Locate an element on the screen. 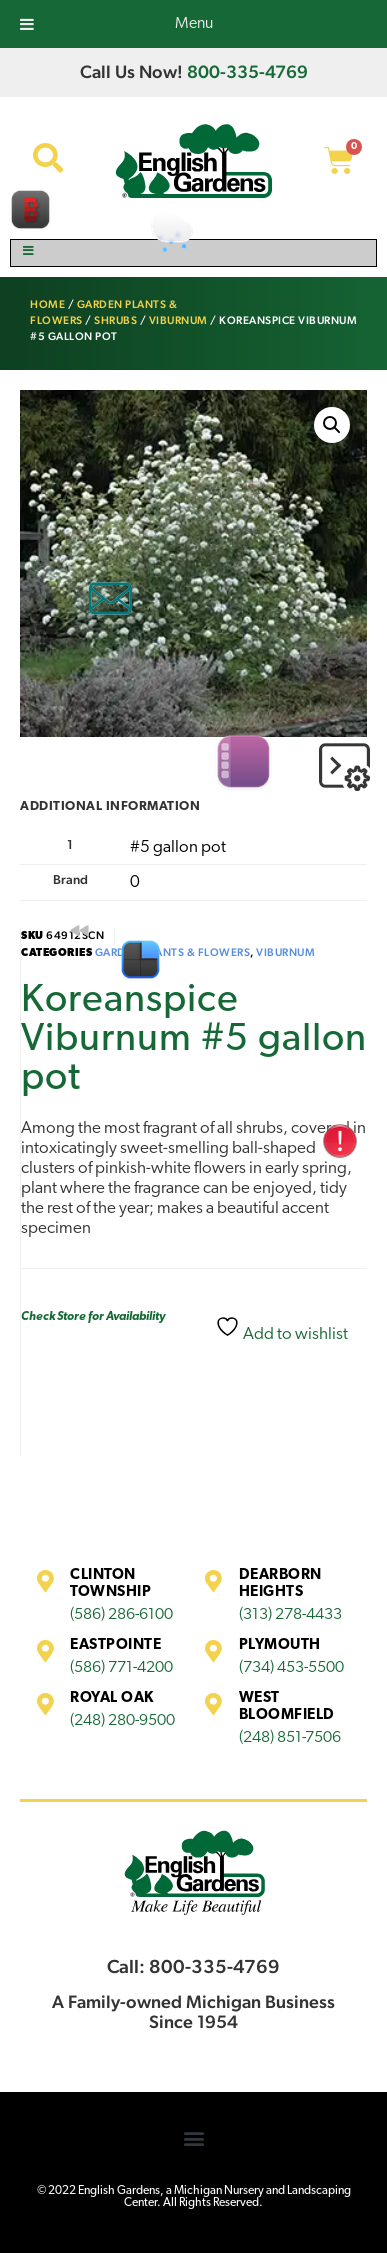  open terminal preferences is located at coordinates (344, 765).